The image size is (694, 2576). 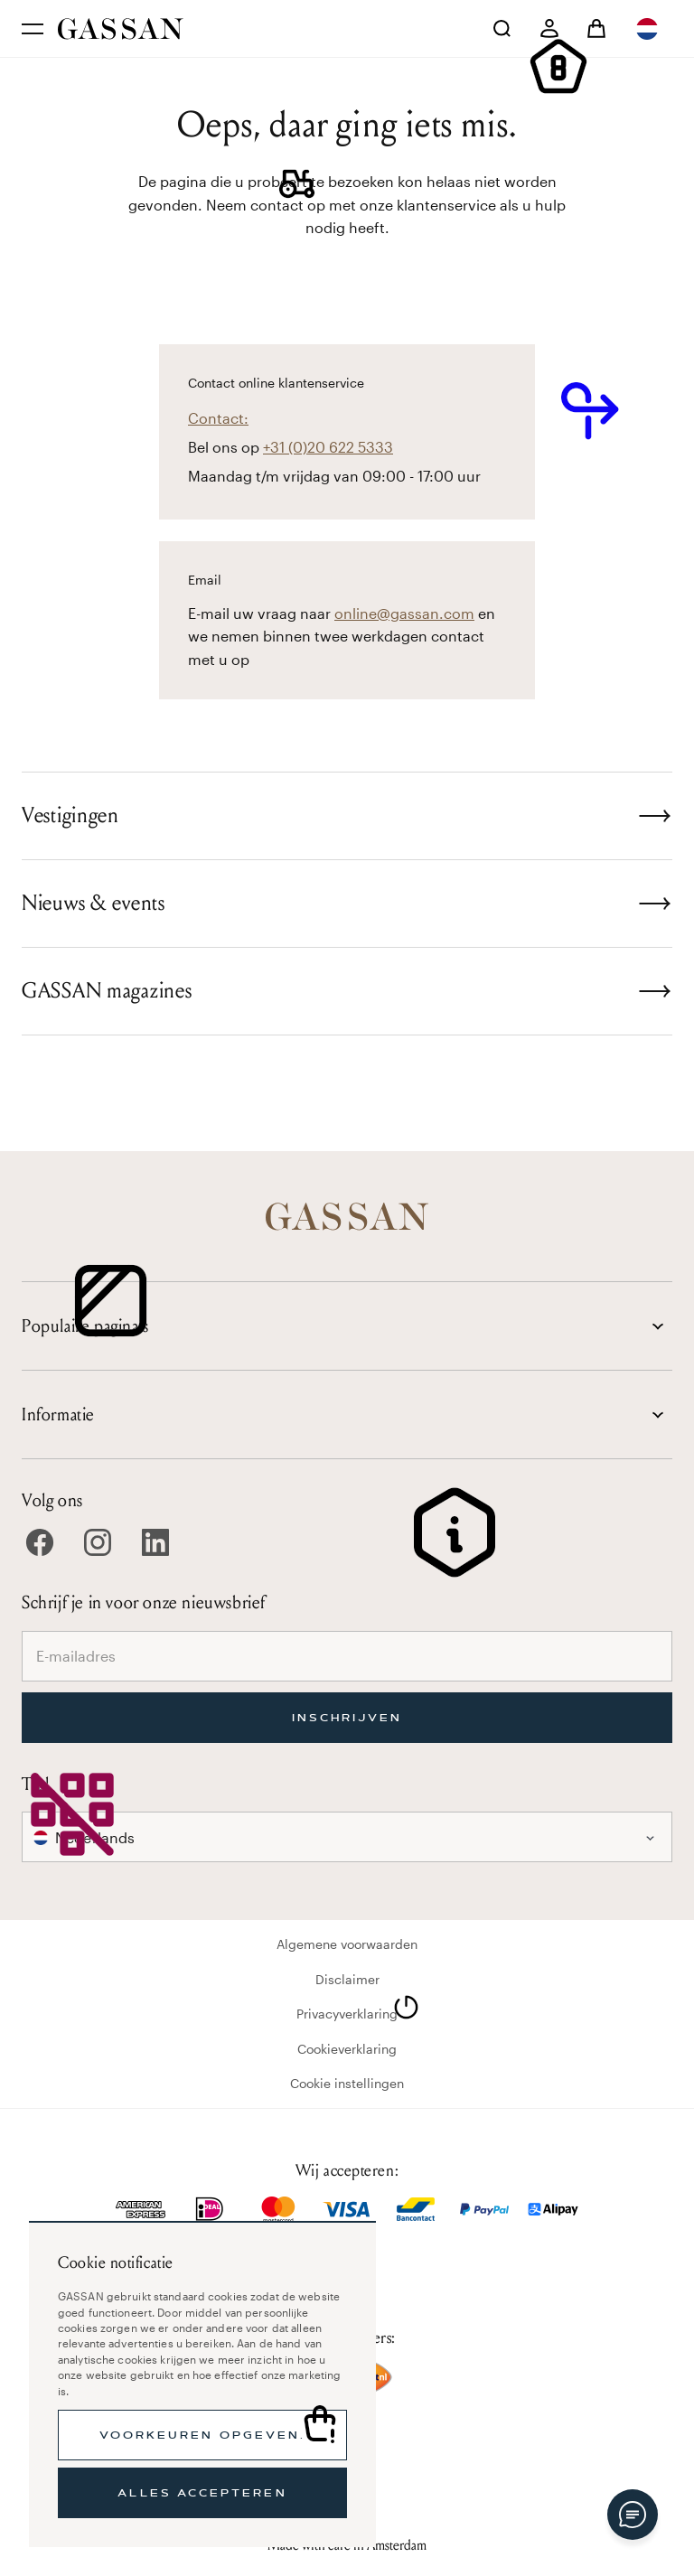 What do you see at coordinates (558, 68) in the screenshot?
I see `indicates step 8 in a multi-step process` at bounding box center [558, 68].